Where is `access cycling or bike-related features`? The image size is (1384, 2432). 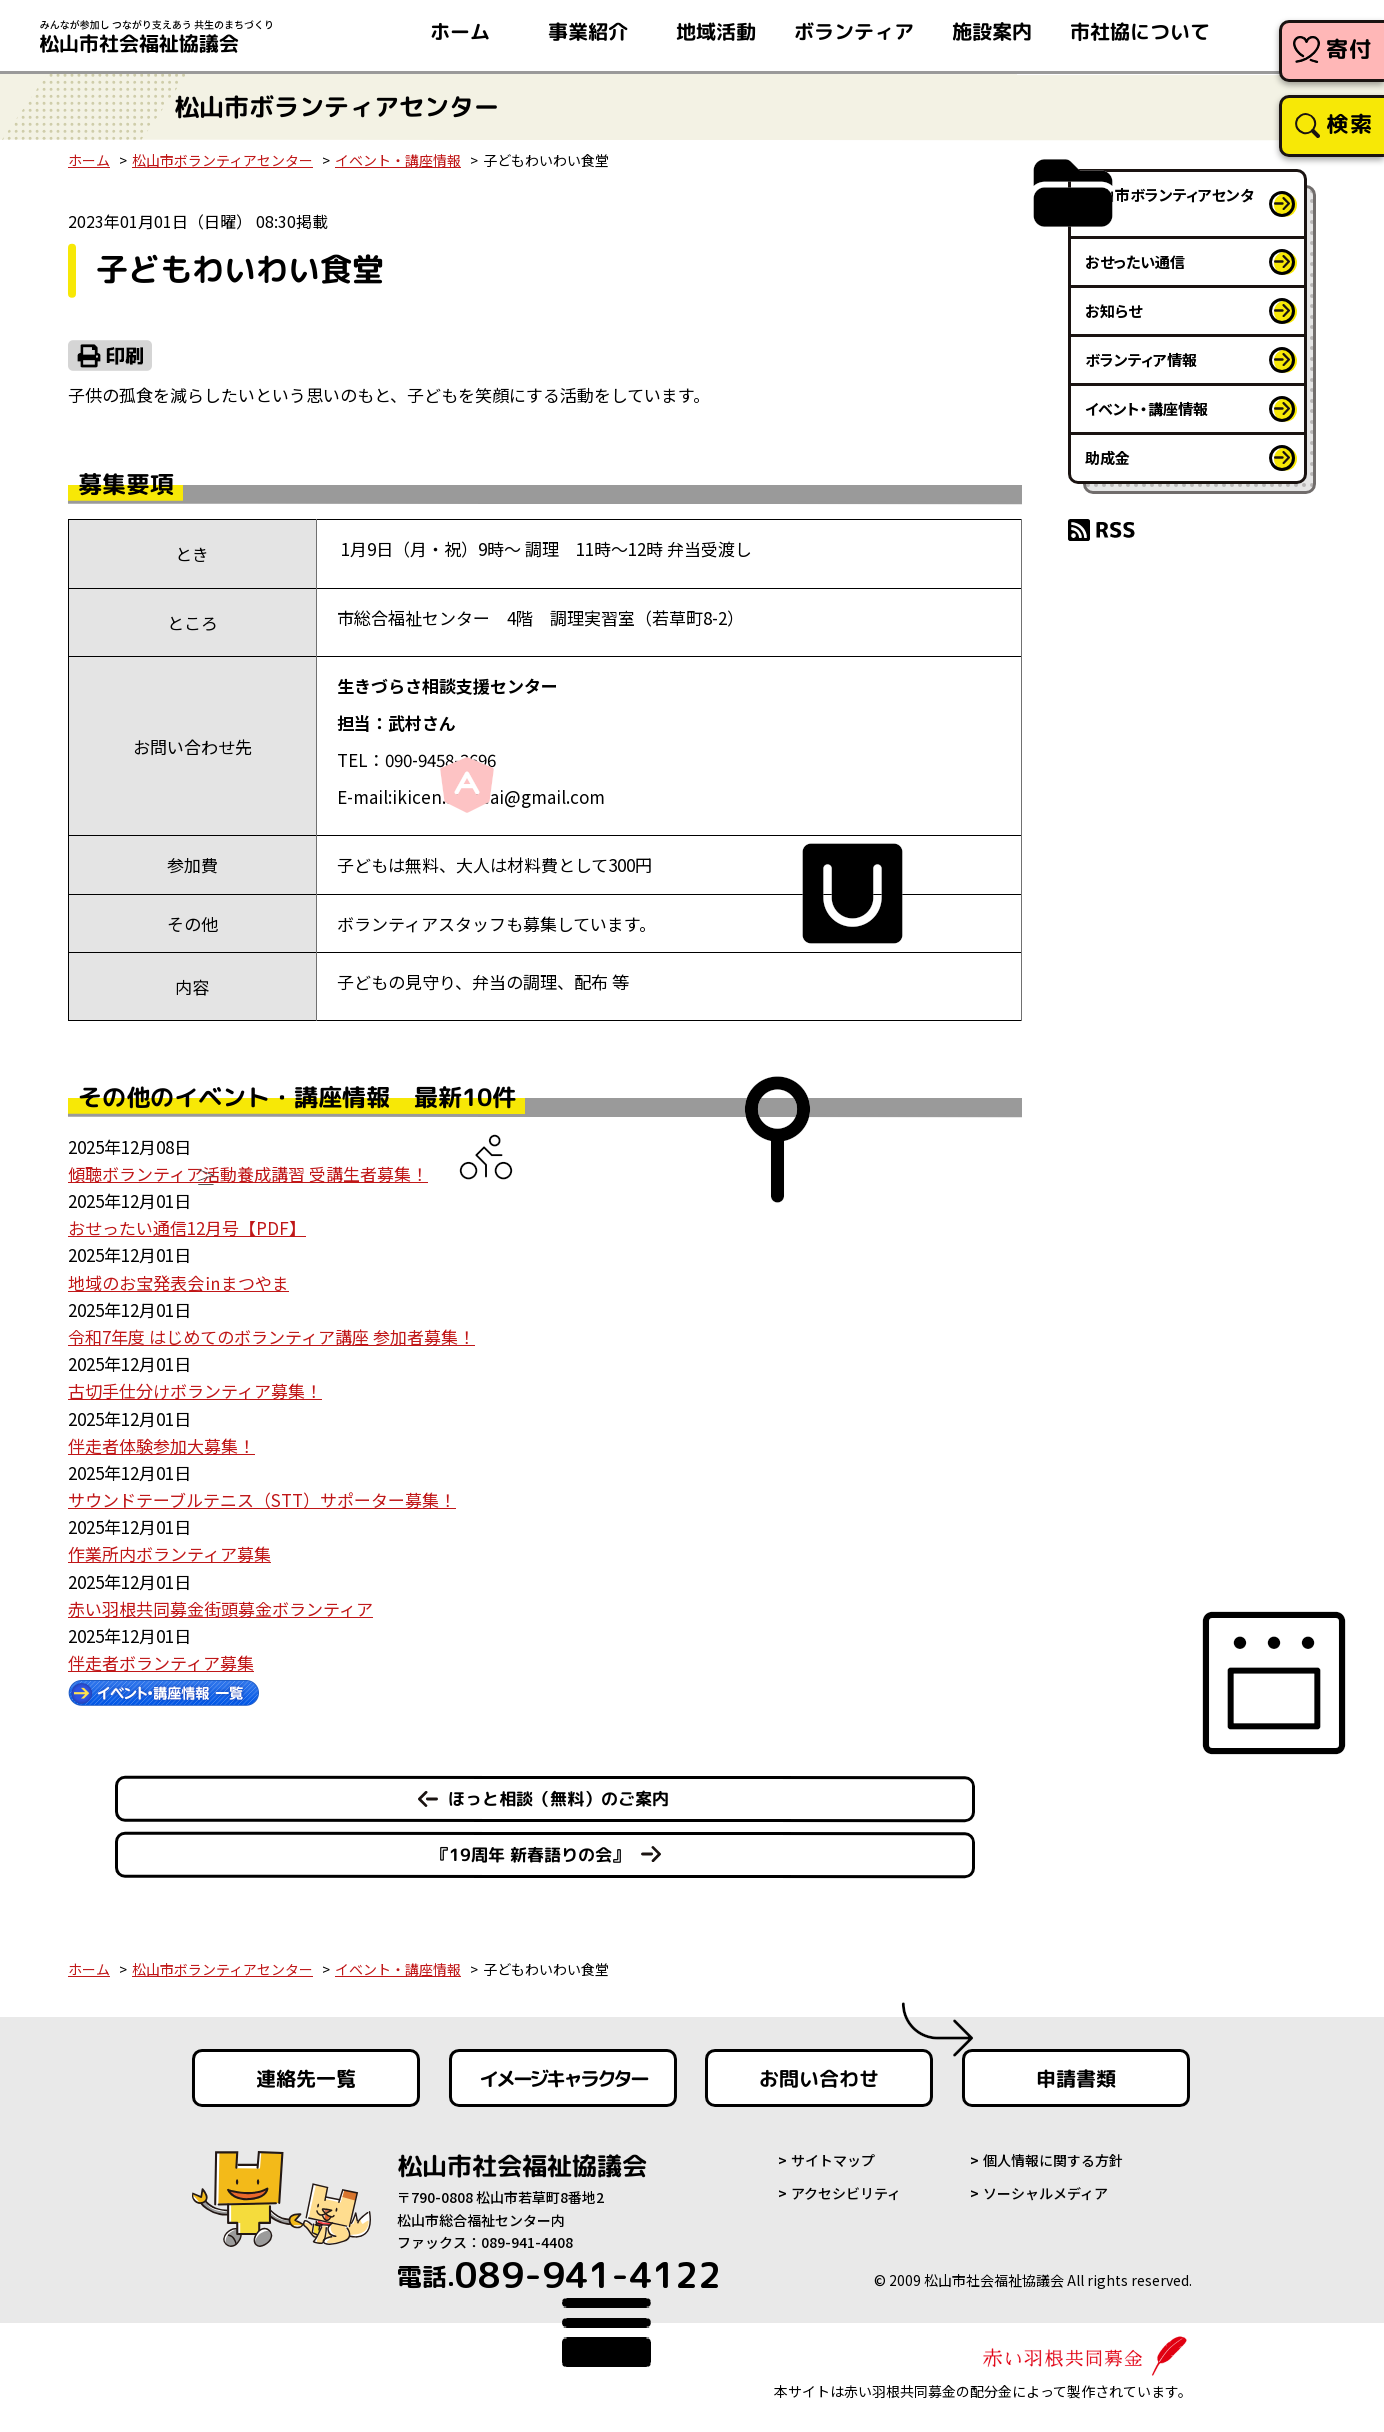 access cycling or bike-related features is located at coordinates (486, 1159).